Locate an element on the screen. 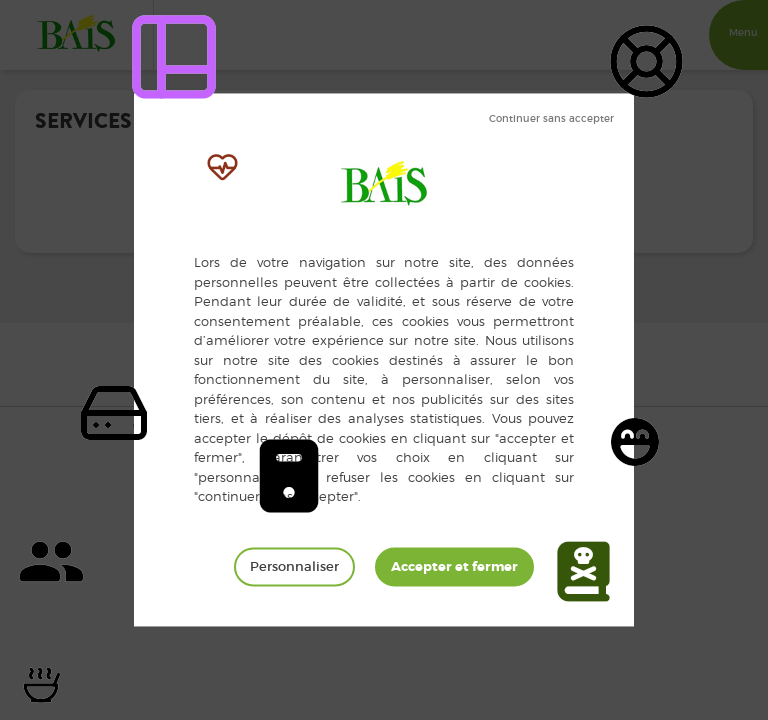  access help or support is located at coordinates (646, 61).